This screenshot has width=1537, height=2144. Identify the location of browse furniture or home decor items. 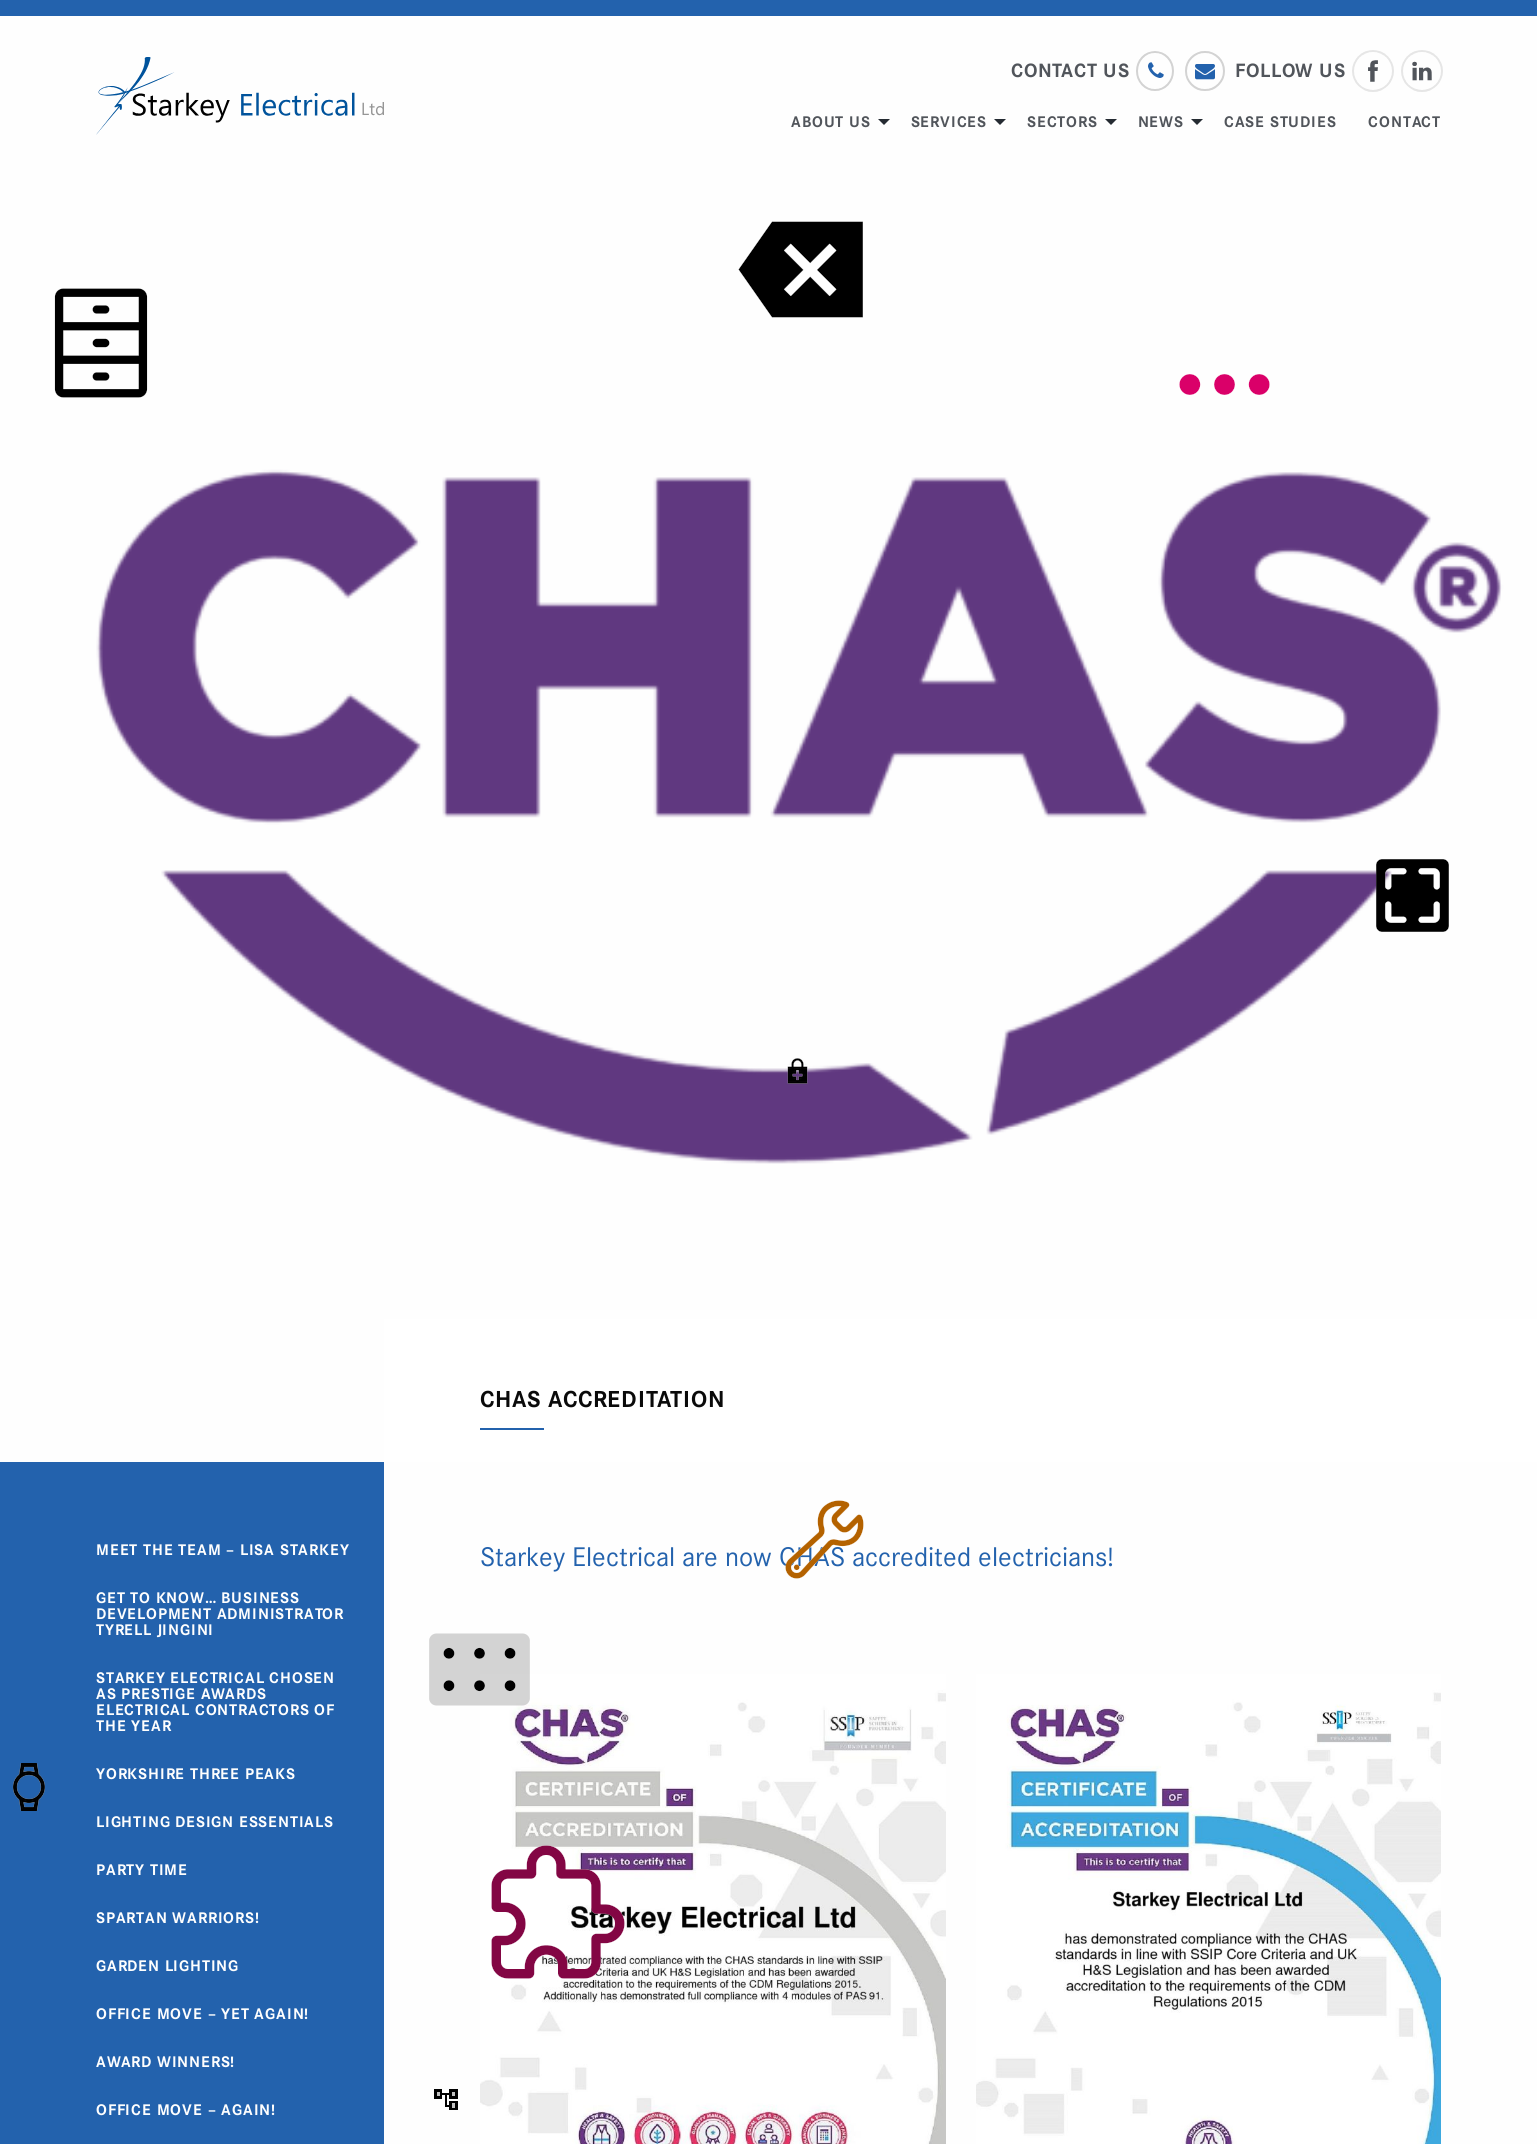
(101, 343).